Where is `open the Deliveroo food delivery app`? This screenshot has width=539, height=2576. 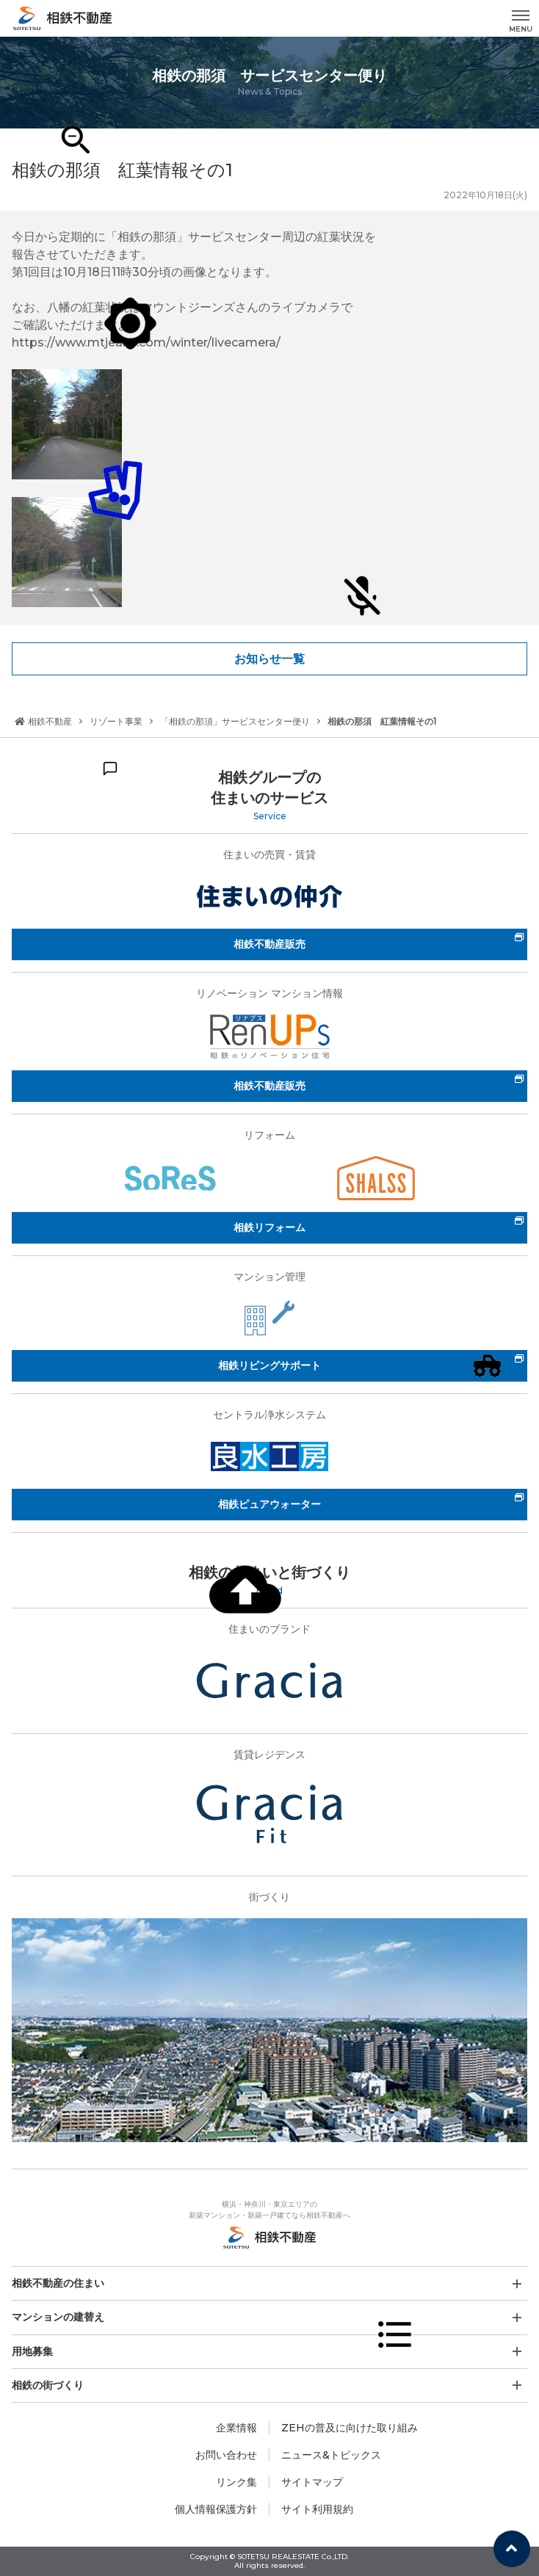 open the Deliveroo food delivery app is located at coordinates (115, 490).